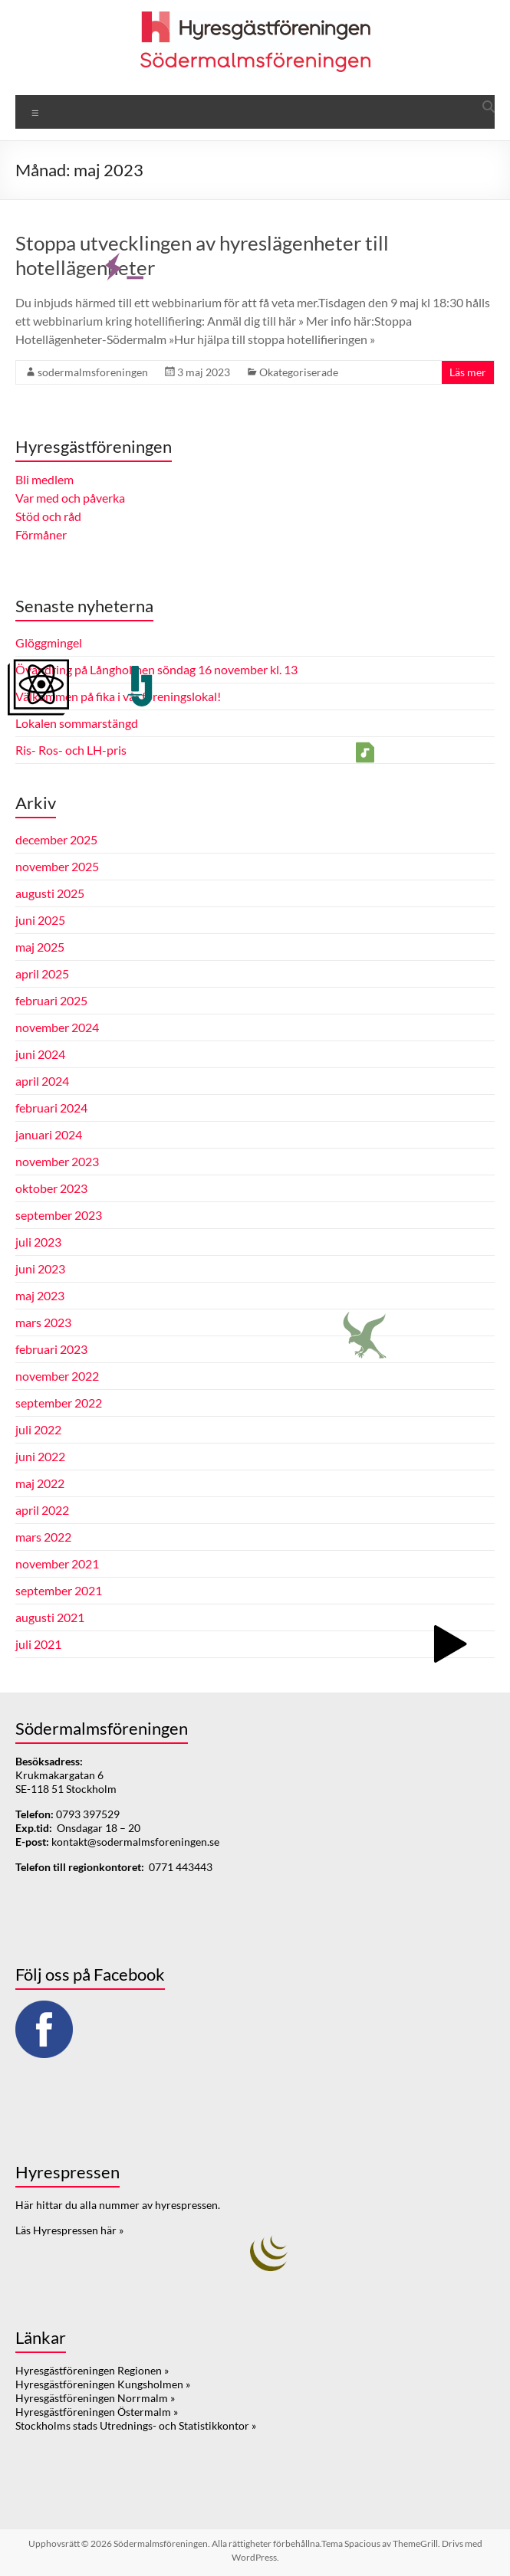  Describe the element at coordinates (140, 686) in the screenshot. I see `open ImageJ image processing application` at that location.